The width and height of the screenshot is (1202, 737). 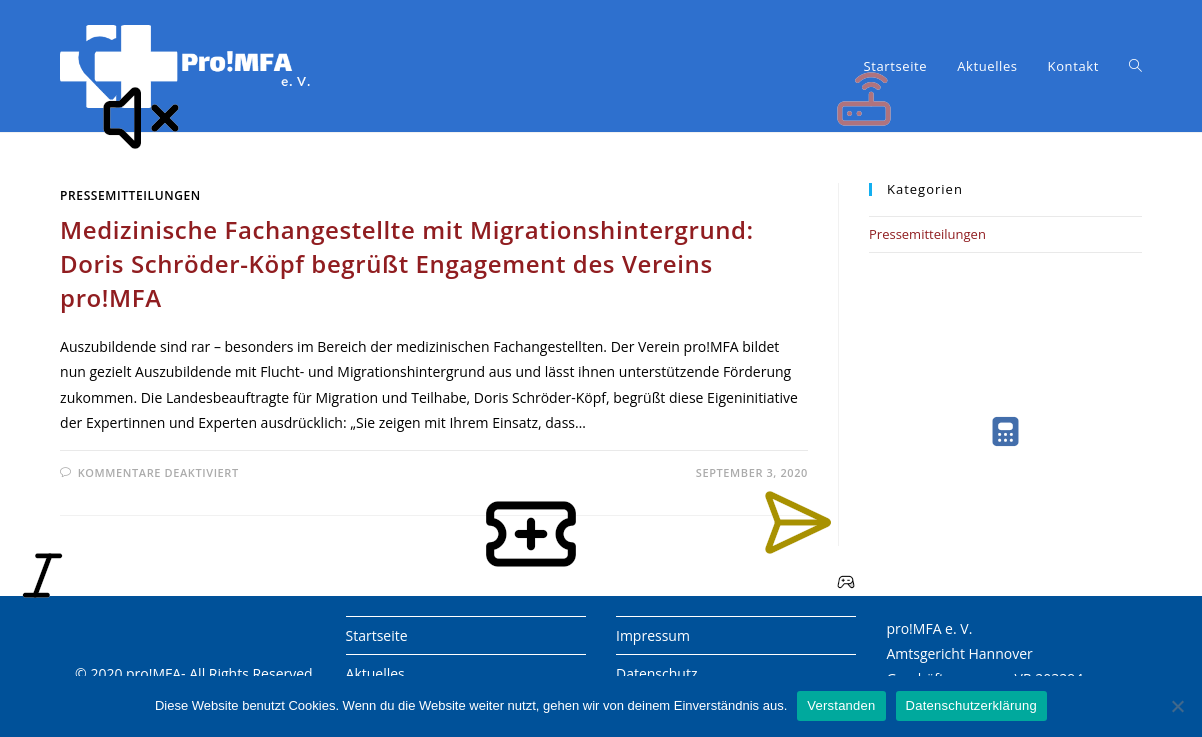 What do you see at coordinates (796, 522) in the screenshot?
I see `send a message` at bounding box center [796, 522].